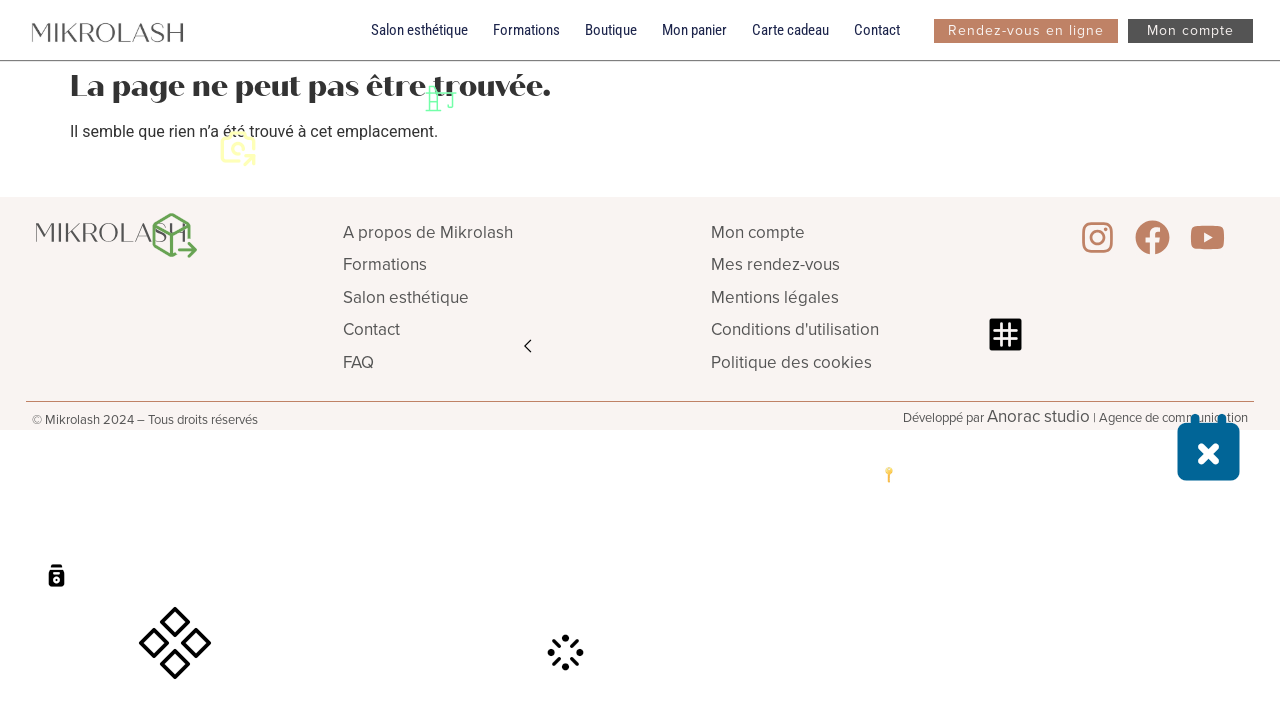 Image resolution: width=1280 pixels, height=720 pixels. What do you see at coordinates (238, 147) in the screenshot?
I see `share a photo or image` at bounding box center [238, 147].